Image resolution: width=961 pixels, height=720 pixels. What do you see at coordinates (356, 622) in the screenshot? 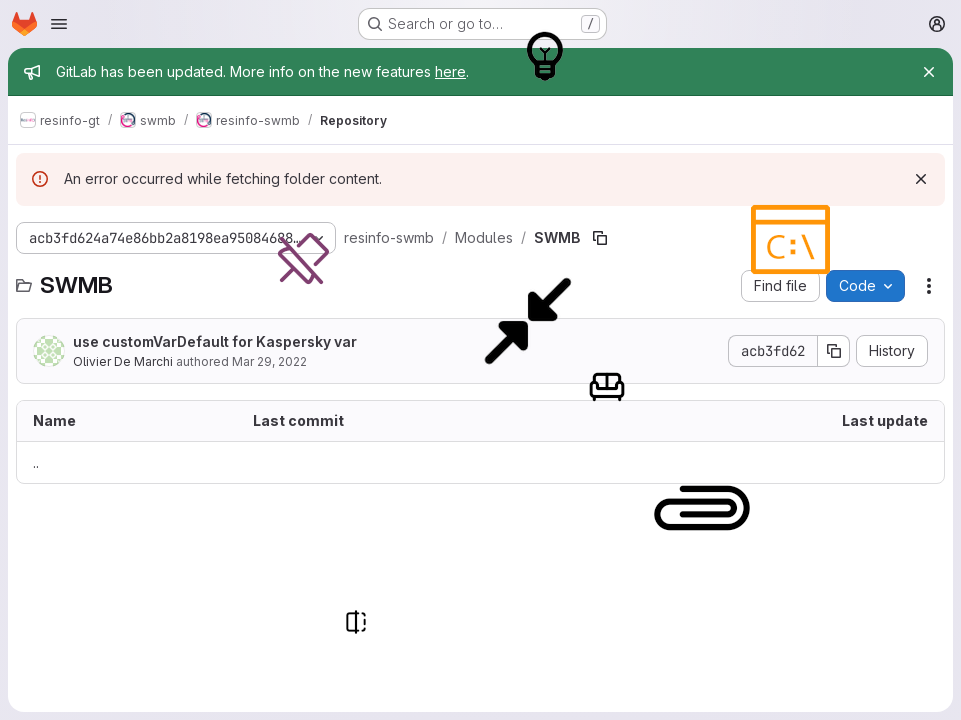
I see `toggle between two panel views` at bounding box center [356, 622].